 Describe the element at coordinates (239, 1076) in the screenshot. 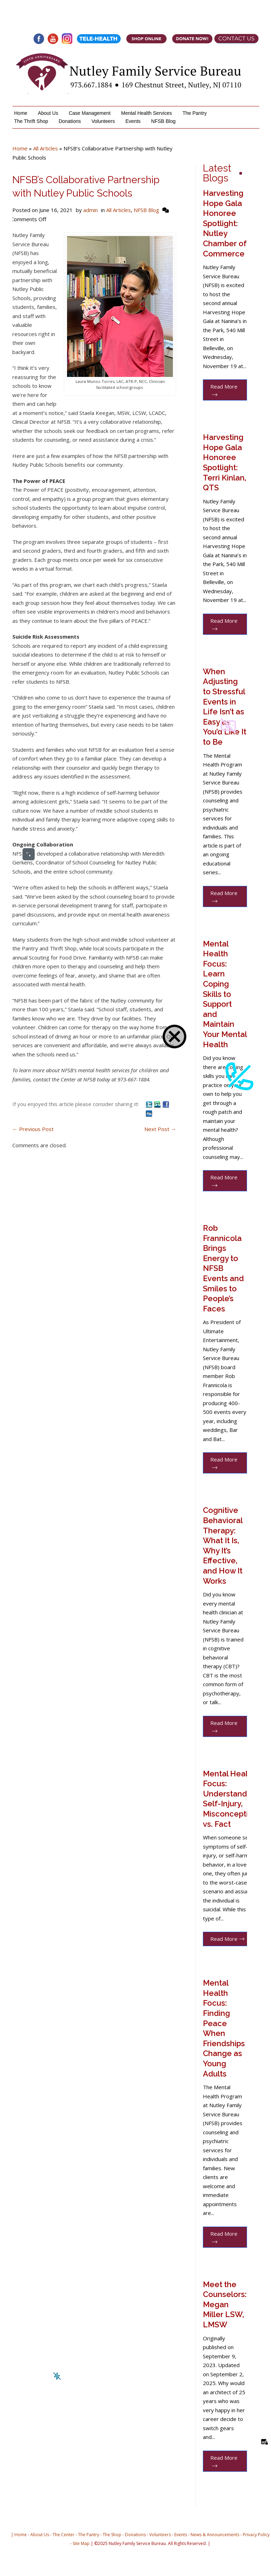

I see `mute or disable incoming calls` at that location.